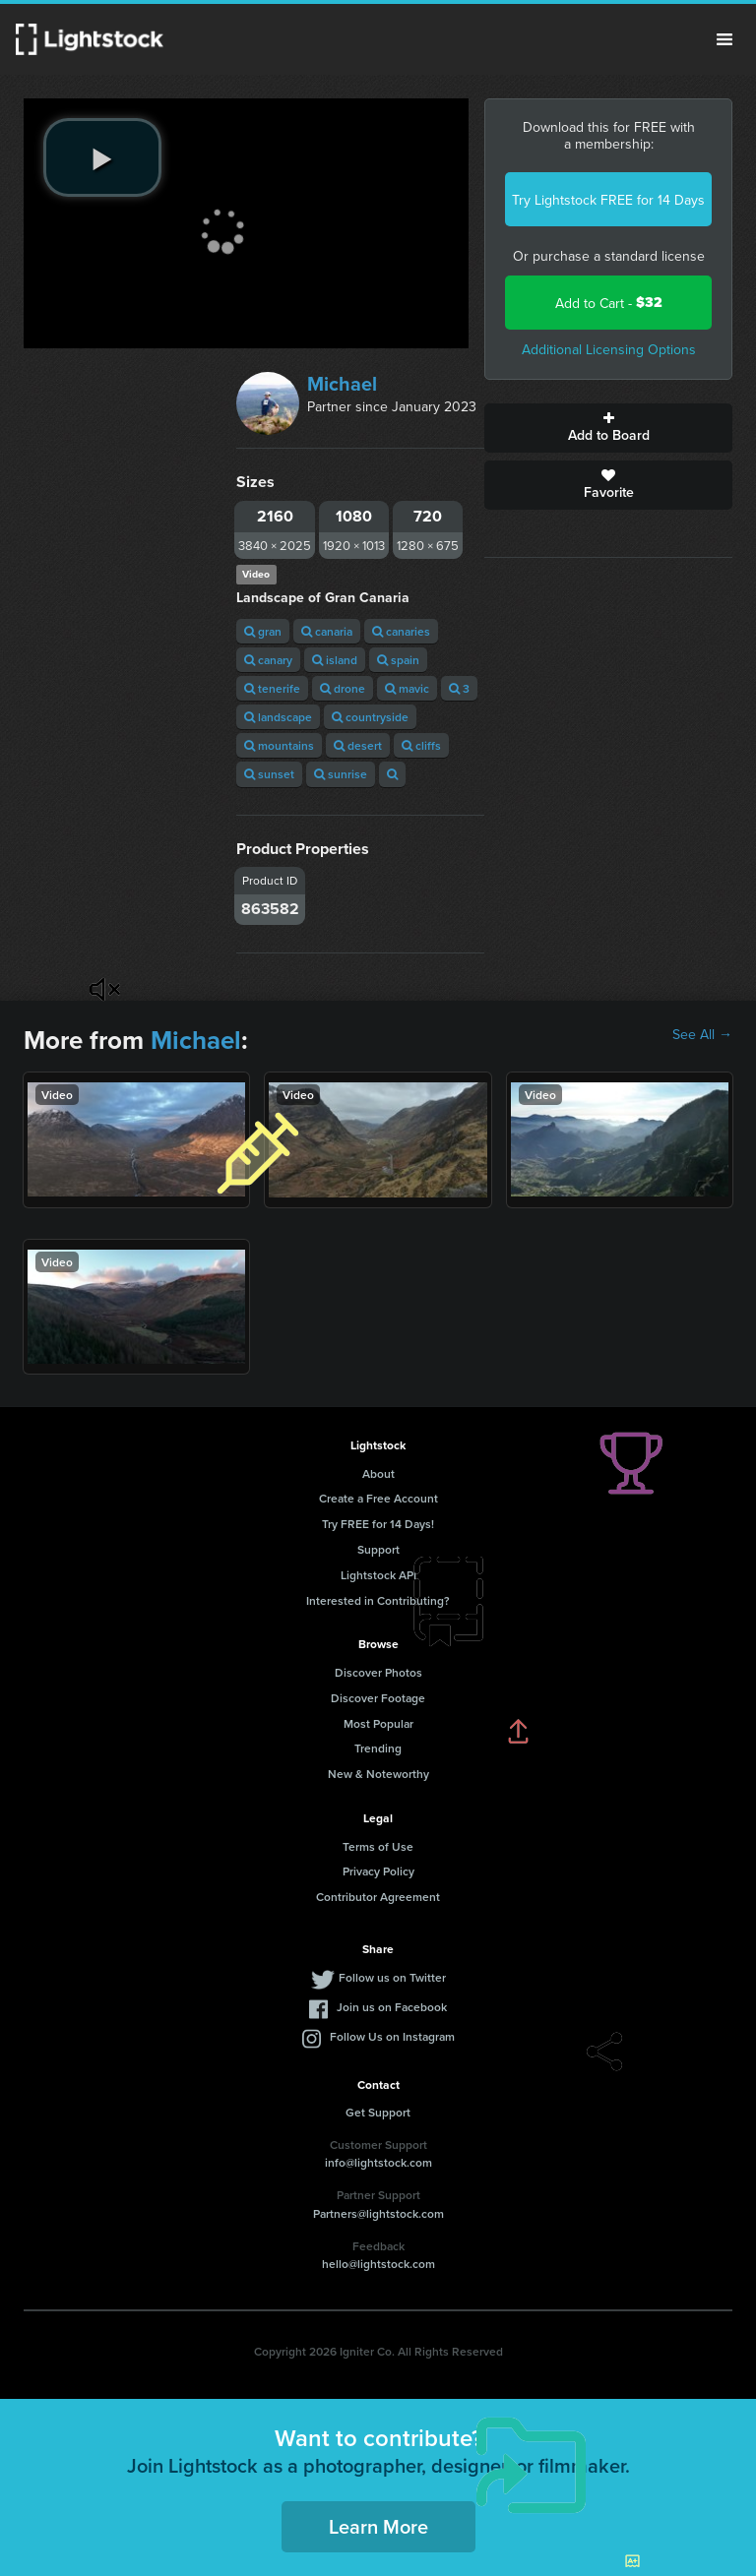 The height and width of the screenshot is (2576, 756). What do you see at coordinates (258, 1153) in the screenshot?
I see `access vaccination or medical records` at bounding box center [258, 1153].